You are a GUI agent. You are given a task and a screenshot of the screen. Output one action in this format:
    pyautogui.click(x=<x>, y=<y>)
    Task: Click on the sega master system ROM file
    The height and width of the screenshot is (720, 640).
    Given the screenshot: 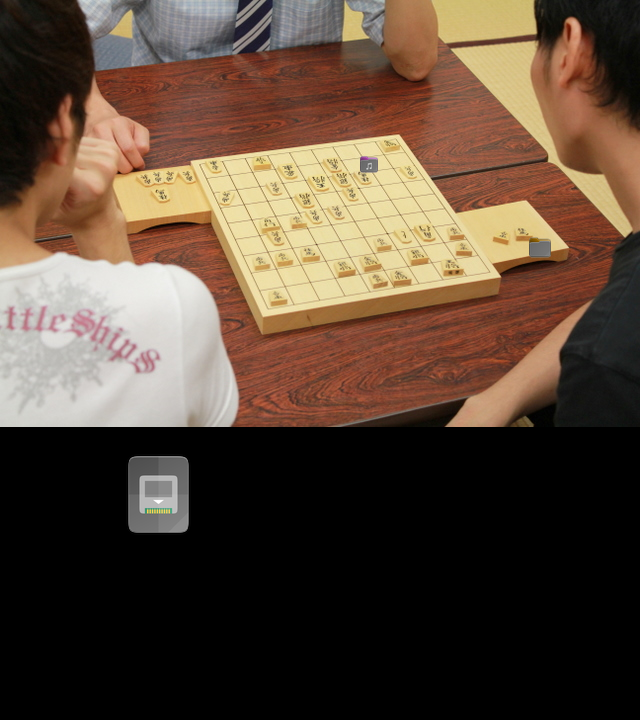 What is the action you would take?
    pyautogui.click(x=158, y=494)
    